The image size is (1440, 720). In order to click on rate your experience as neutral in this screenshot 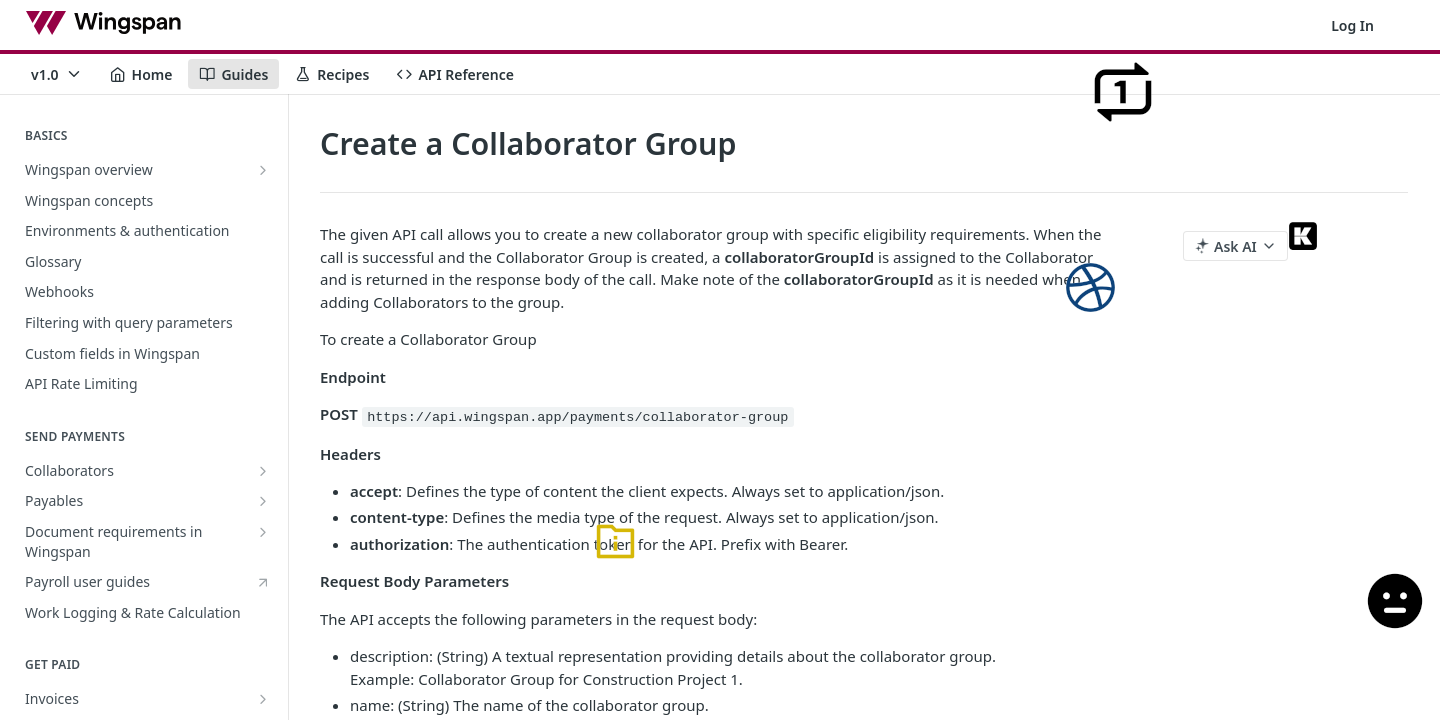, I will do `click(1395, 601)`.